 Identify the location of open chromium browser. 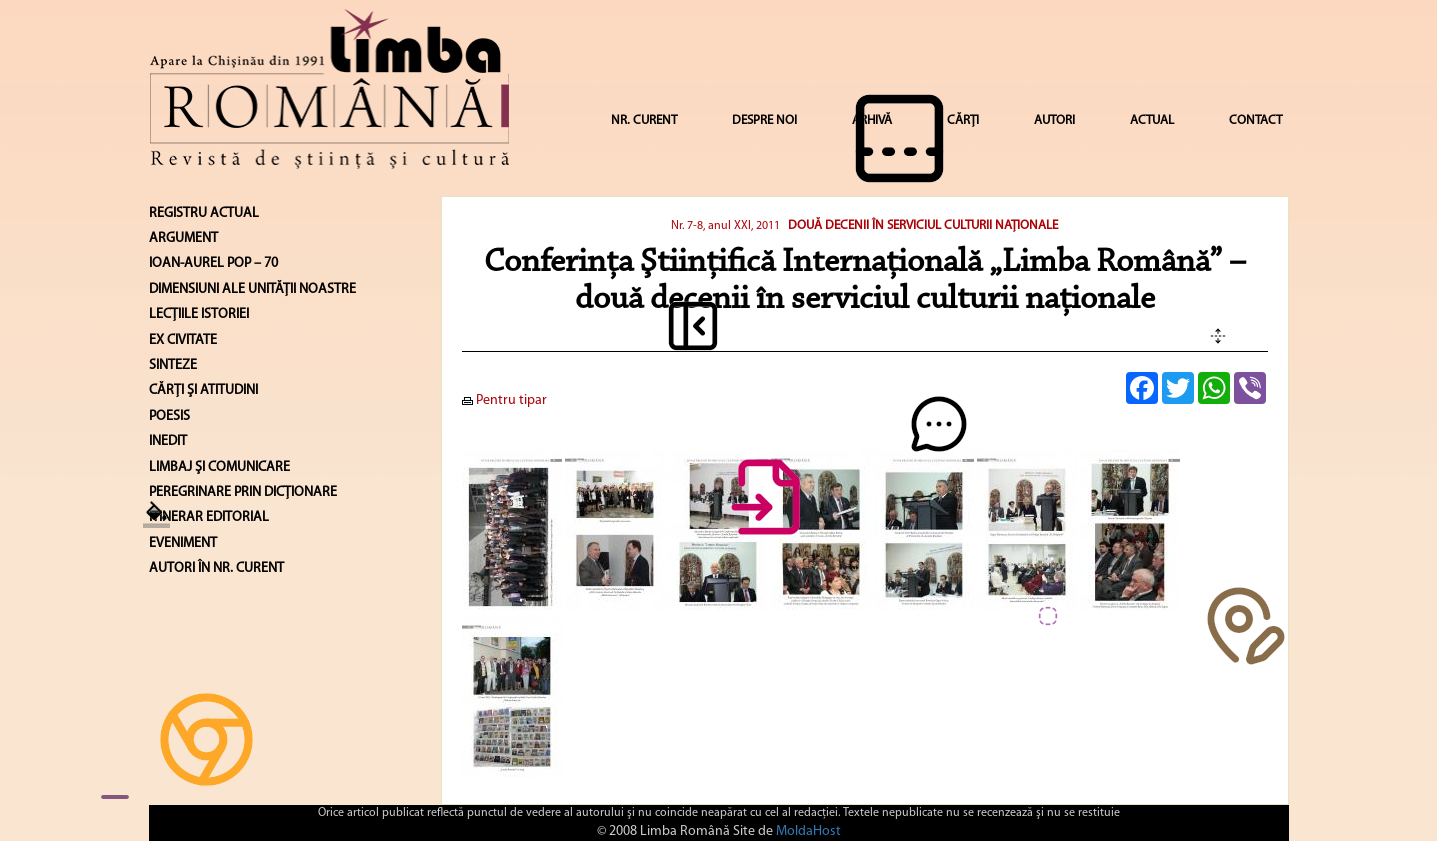
(206, 739).